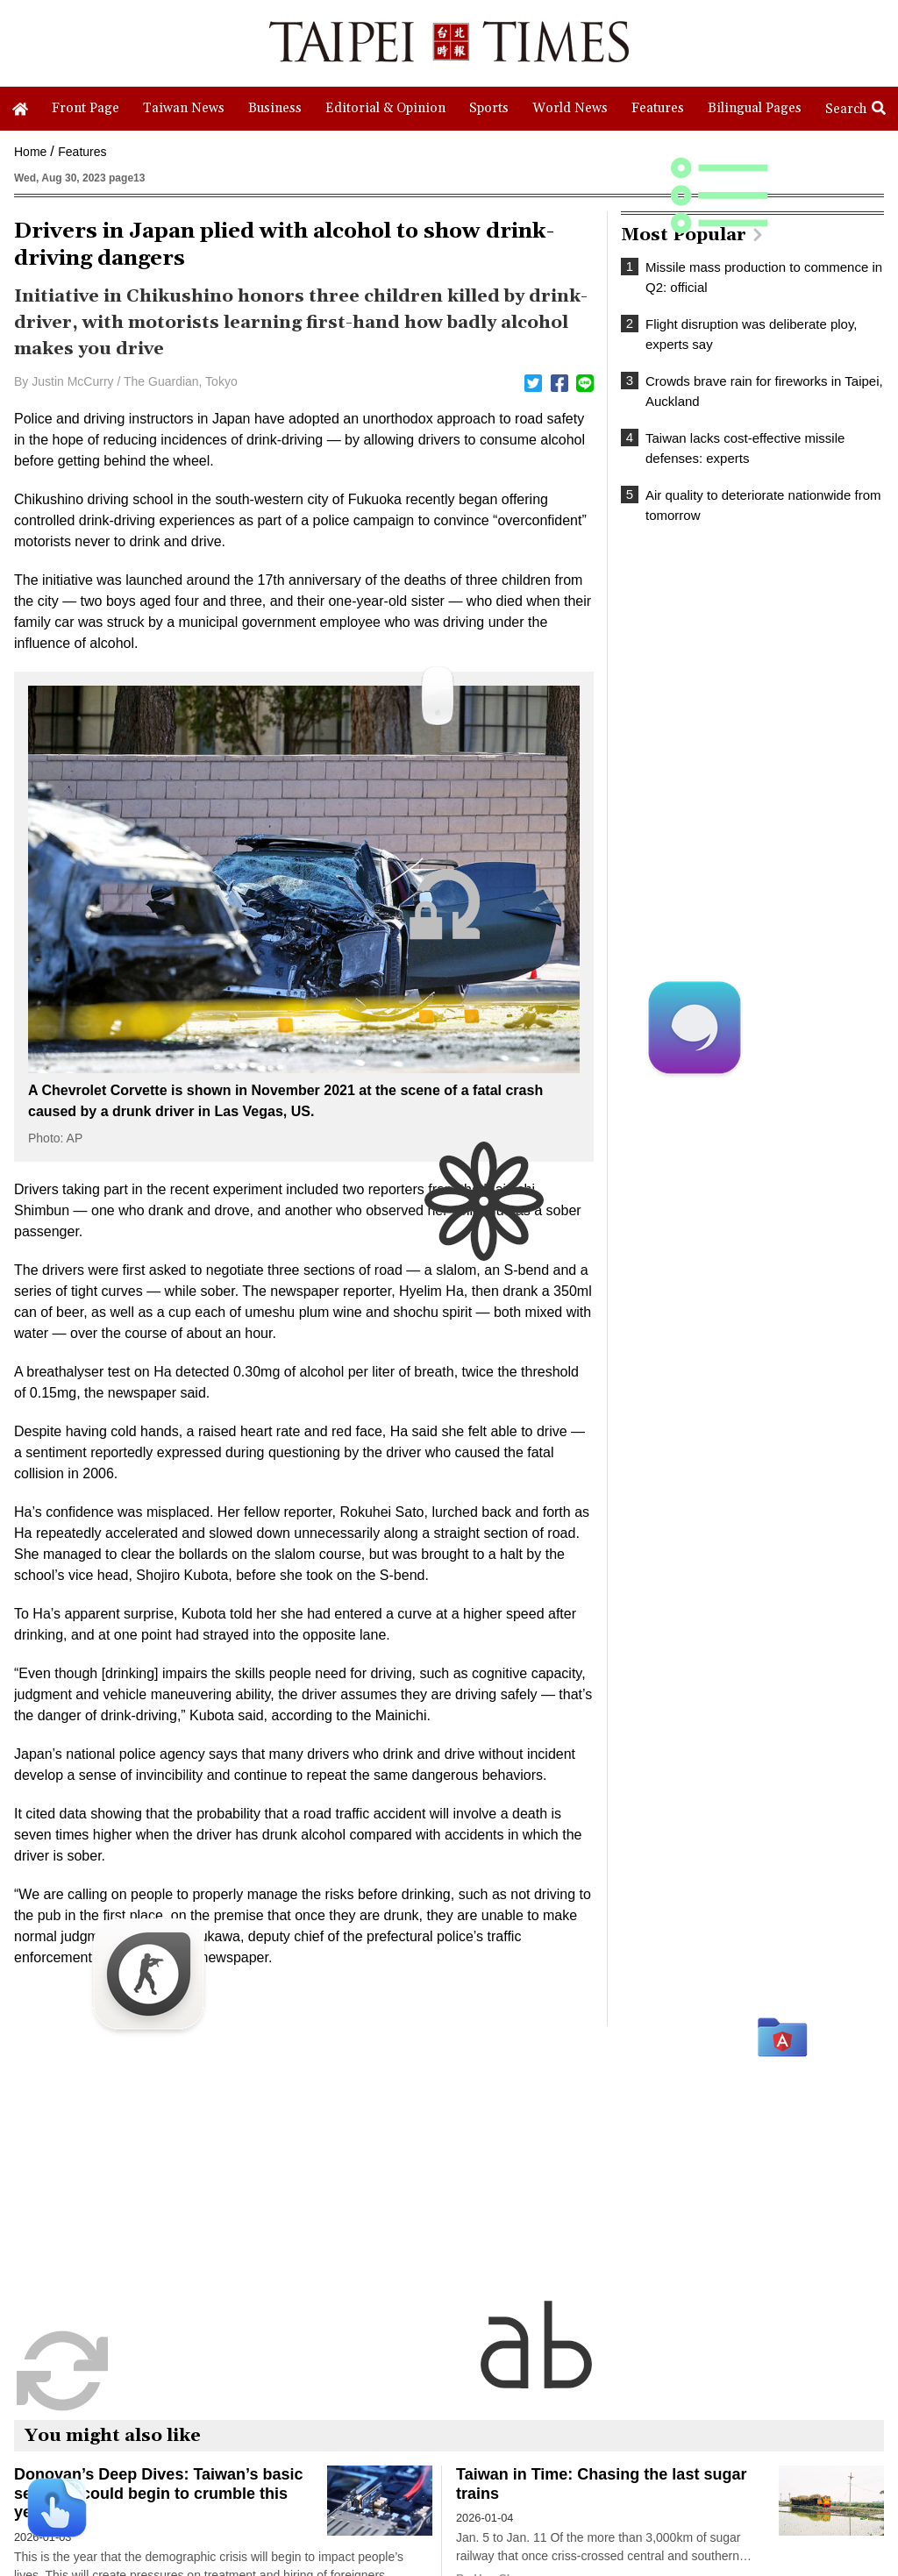  Describe the element at coordinates (484, 1201) in the screenshot. I see `open budgie window shuffler workspace manager` at that location.